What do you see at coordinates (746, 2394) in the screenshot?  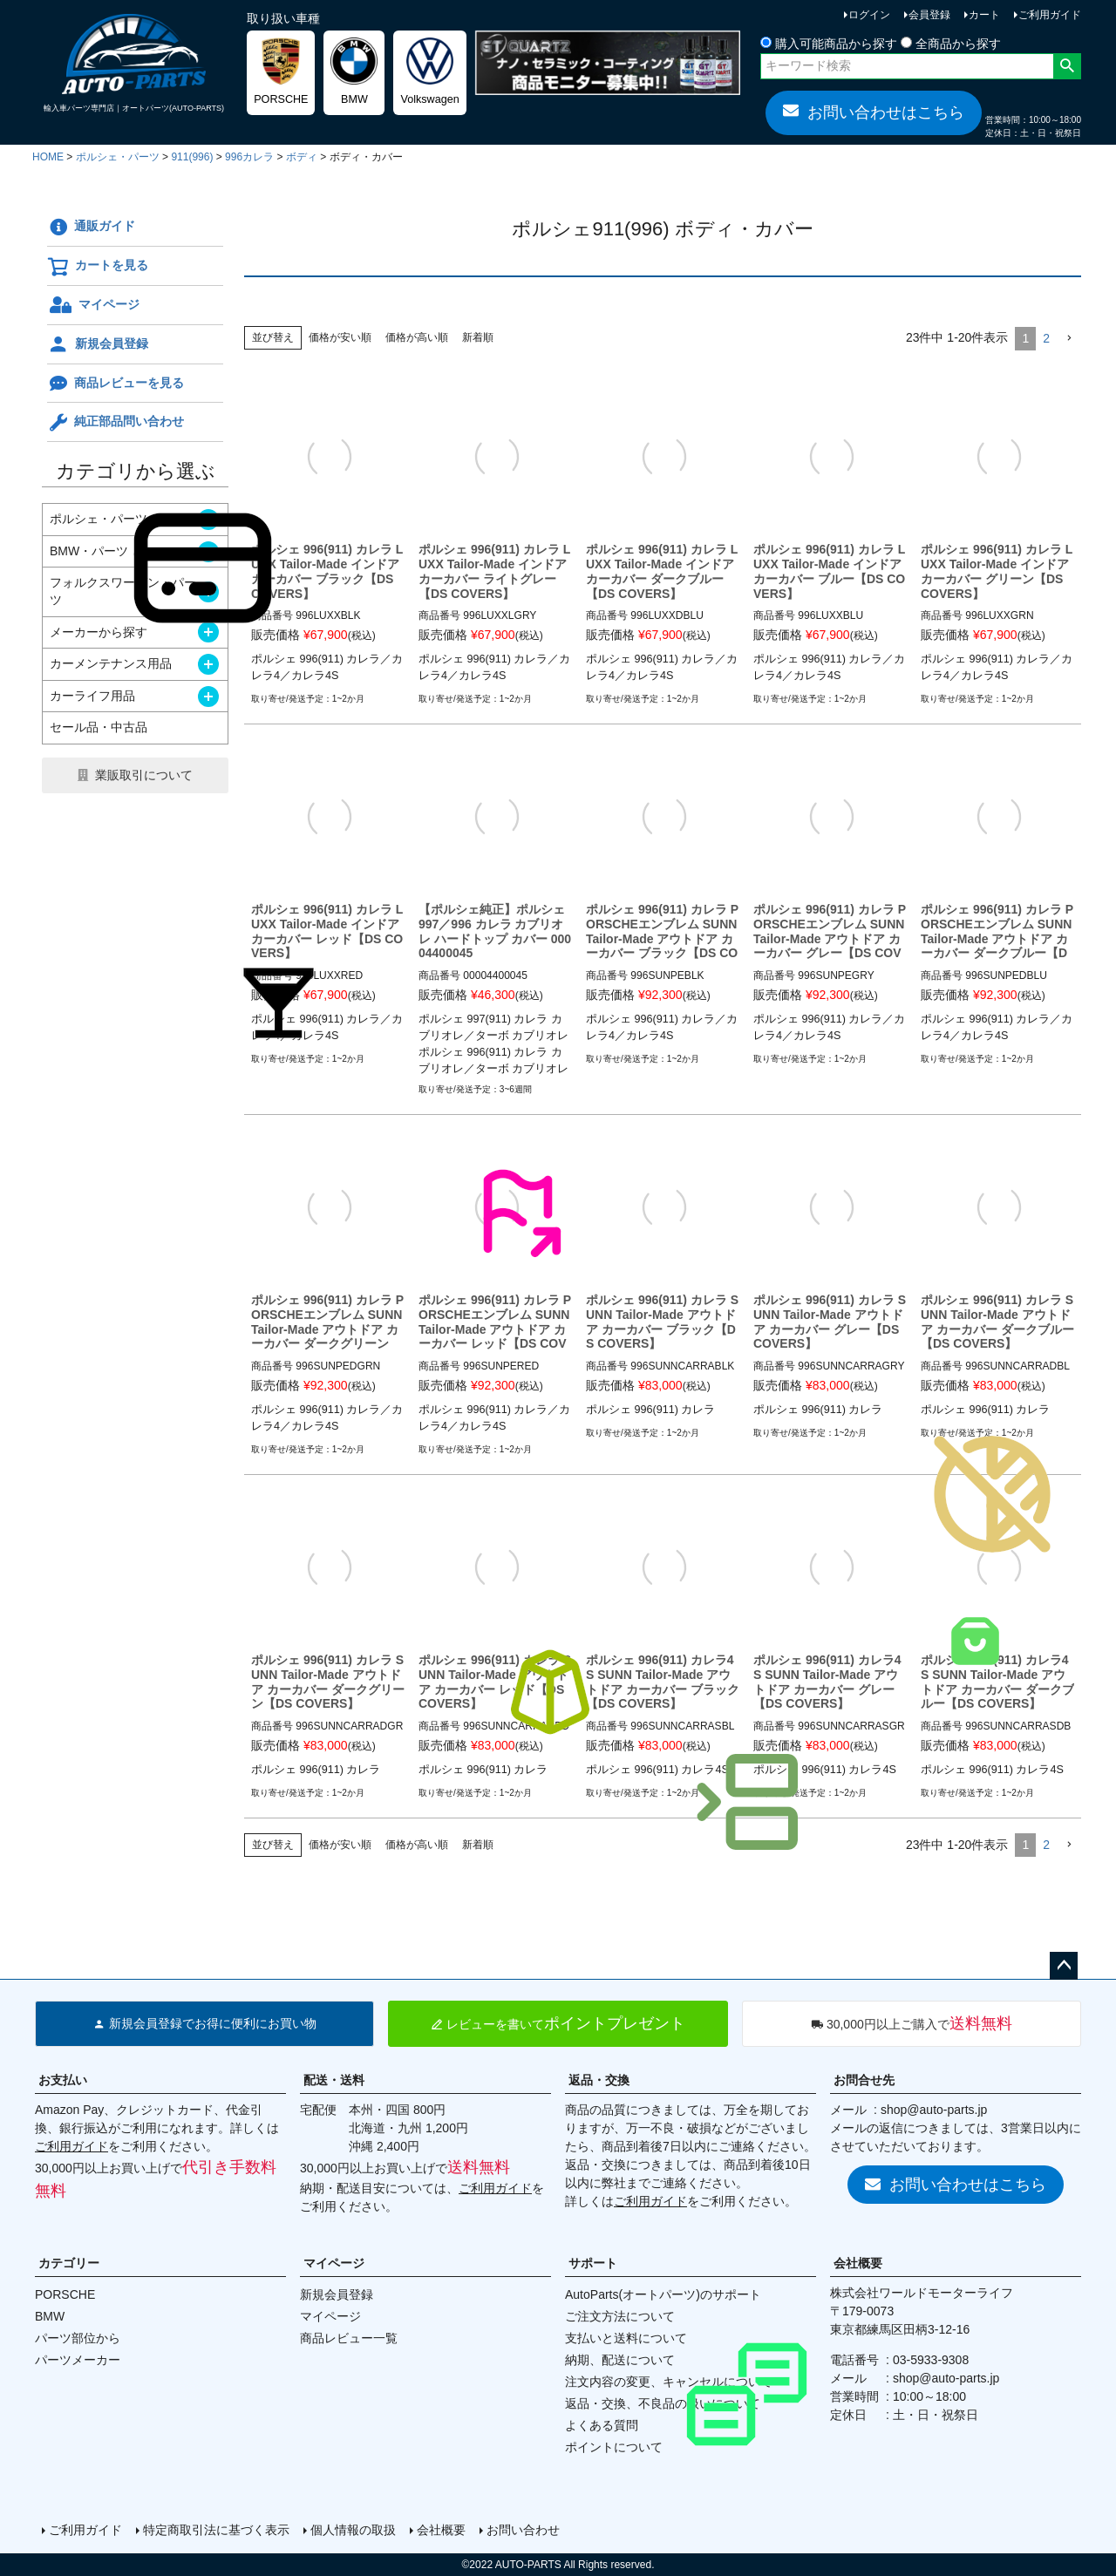 I see `indicates an enumeration type in code` at bounding box center [746, 2394].